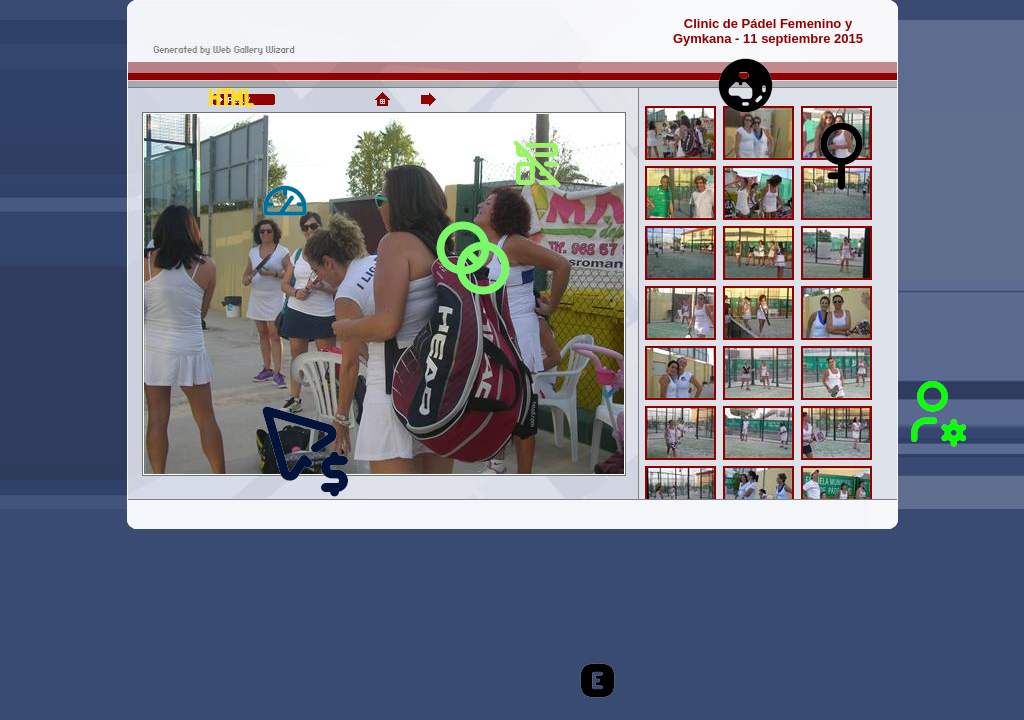  What do you see at coordinates (597, 680) in the screenshot?
I see `indicates an "E" rating or category` at bounding box center [597, 680].